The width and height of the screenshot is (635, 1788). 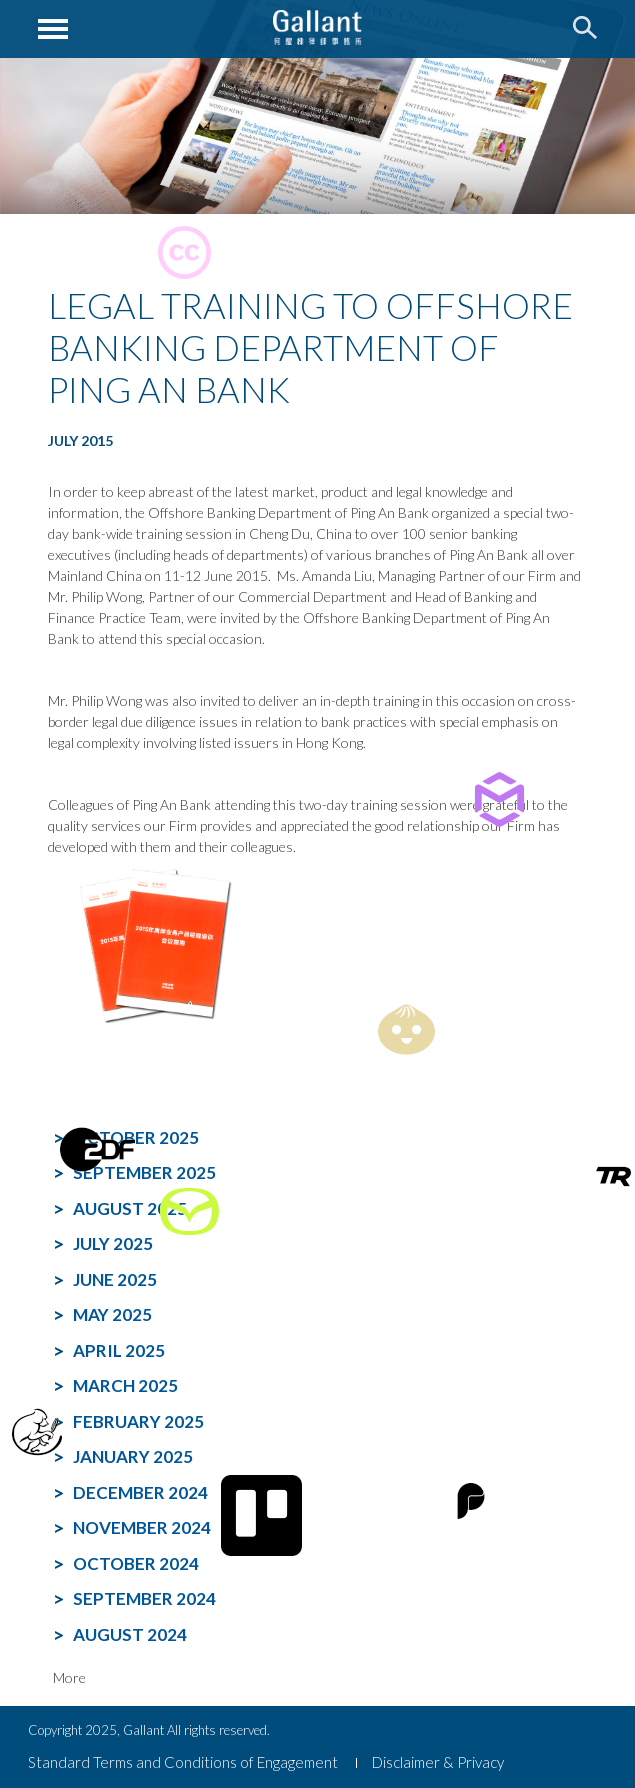 What do you see at coordinates (499, 799) in the screenshot?
I see `mailtrap email testing service logo` at bounding box center [499, 799].